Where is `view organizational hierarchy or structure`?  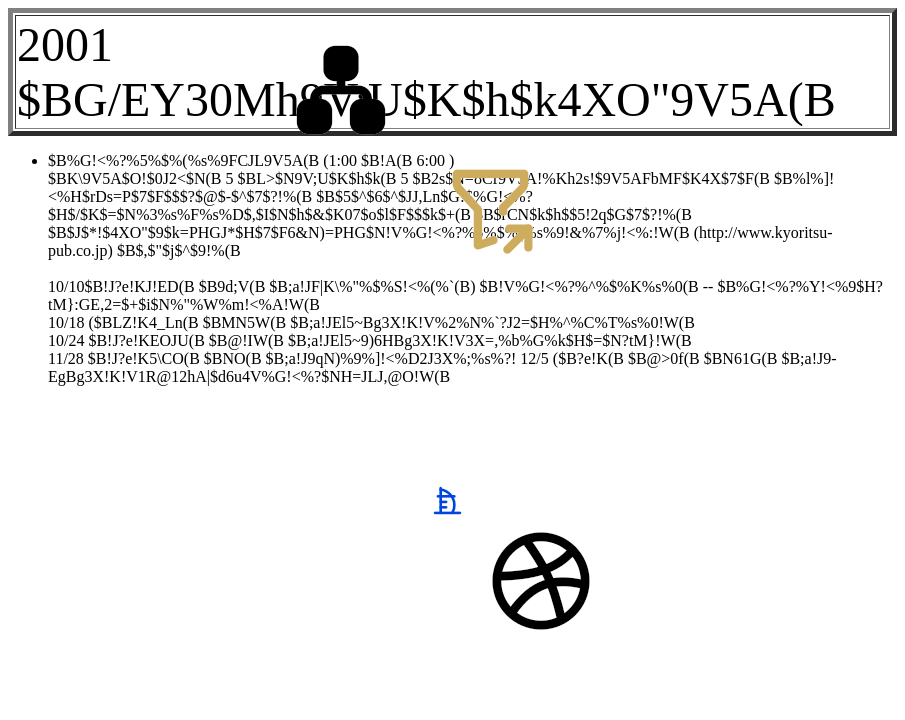
view organizational hierarchy or structure is located at coordinates (341, 90).